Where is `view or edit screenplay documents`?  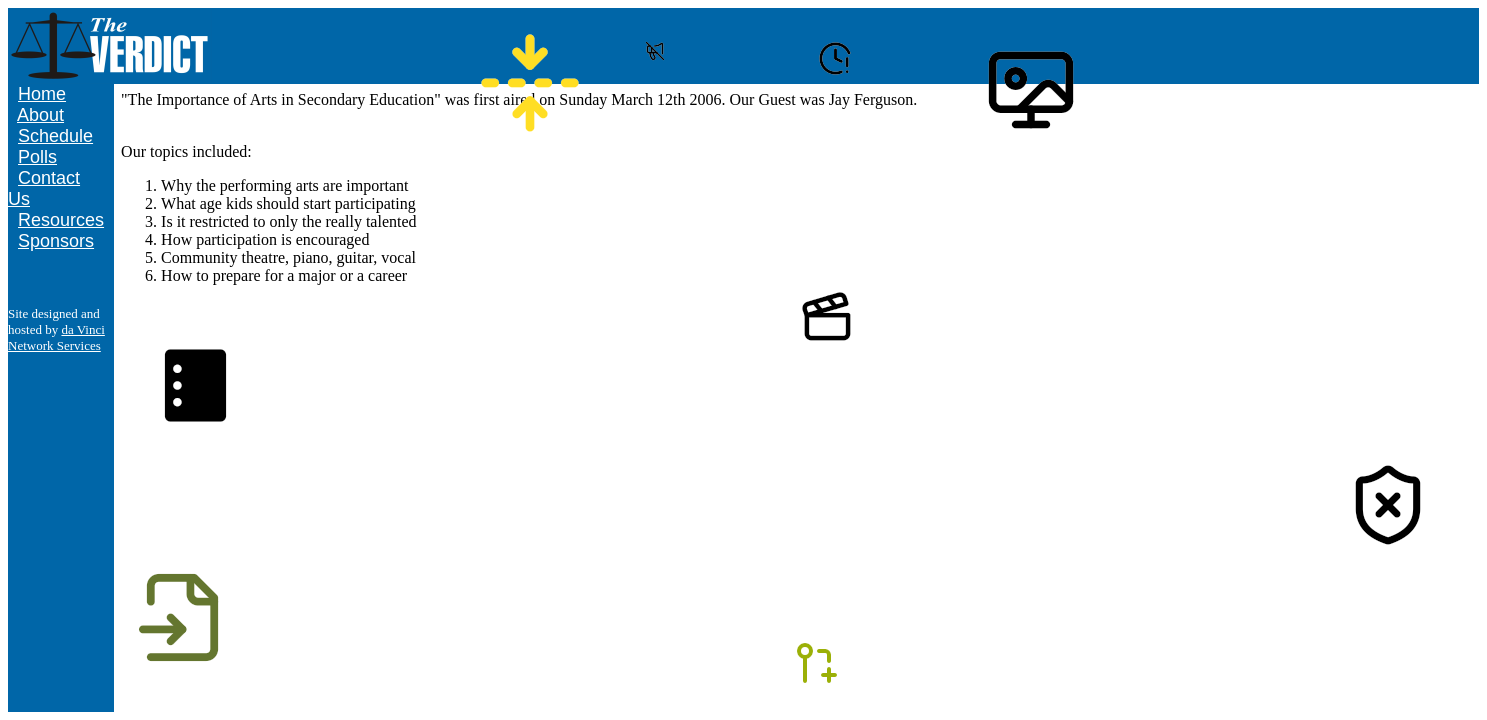
view or edit screenplay documents is located at coordinates (195, 385).